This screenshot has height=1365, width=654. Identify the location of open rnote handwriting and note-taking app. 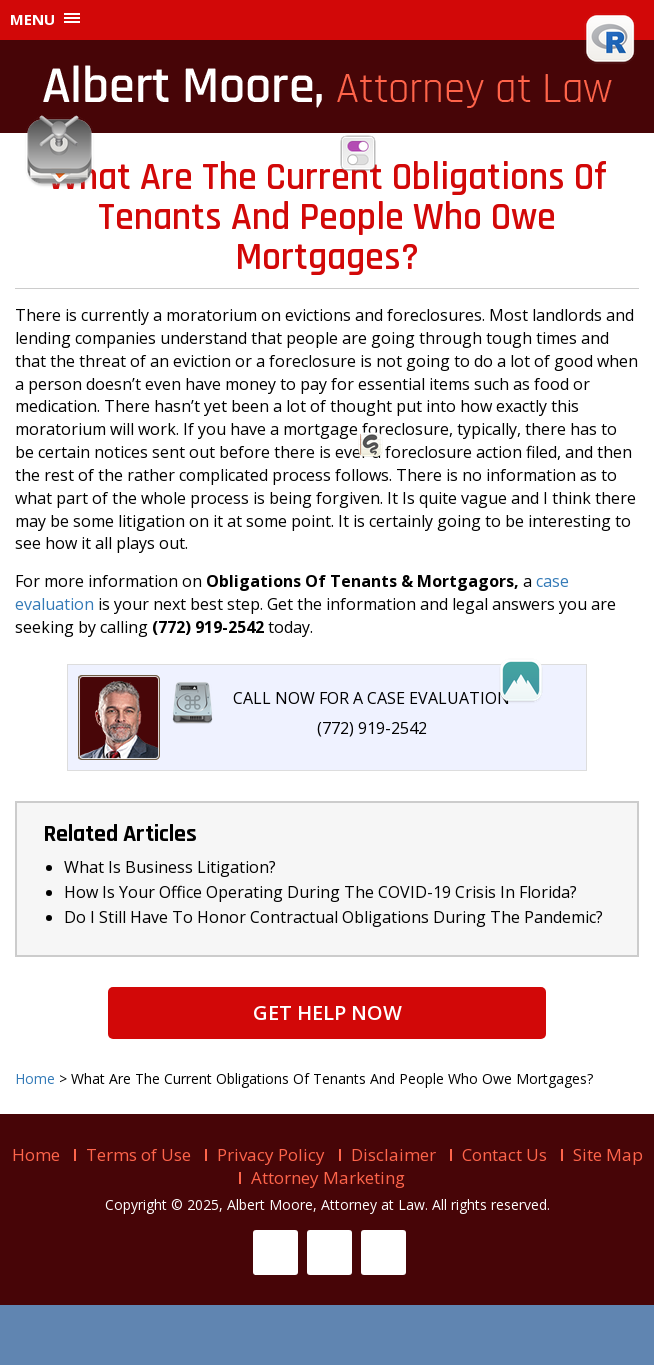
(370, 444).